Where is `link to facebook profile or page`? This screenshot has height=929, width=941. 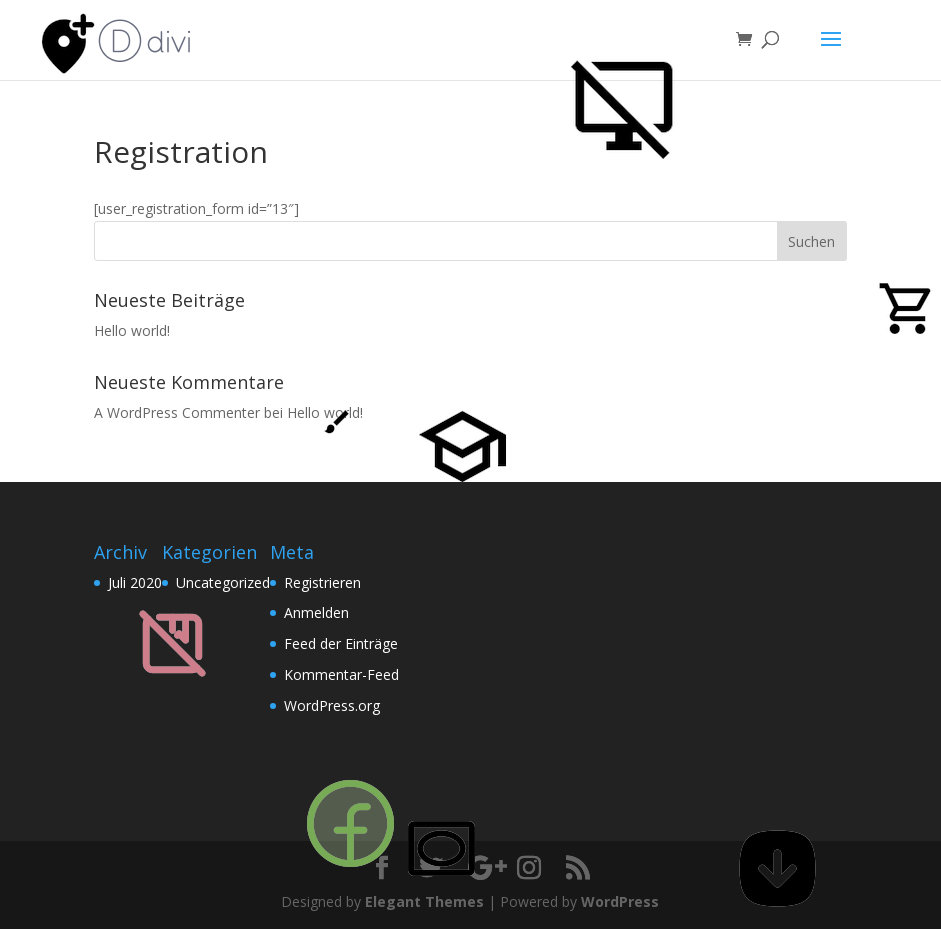
link to facebook profile or page is located at coordinates (350, 823).